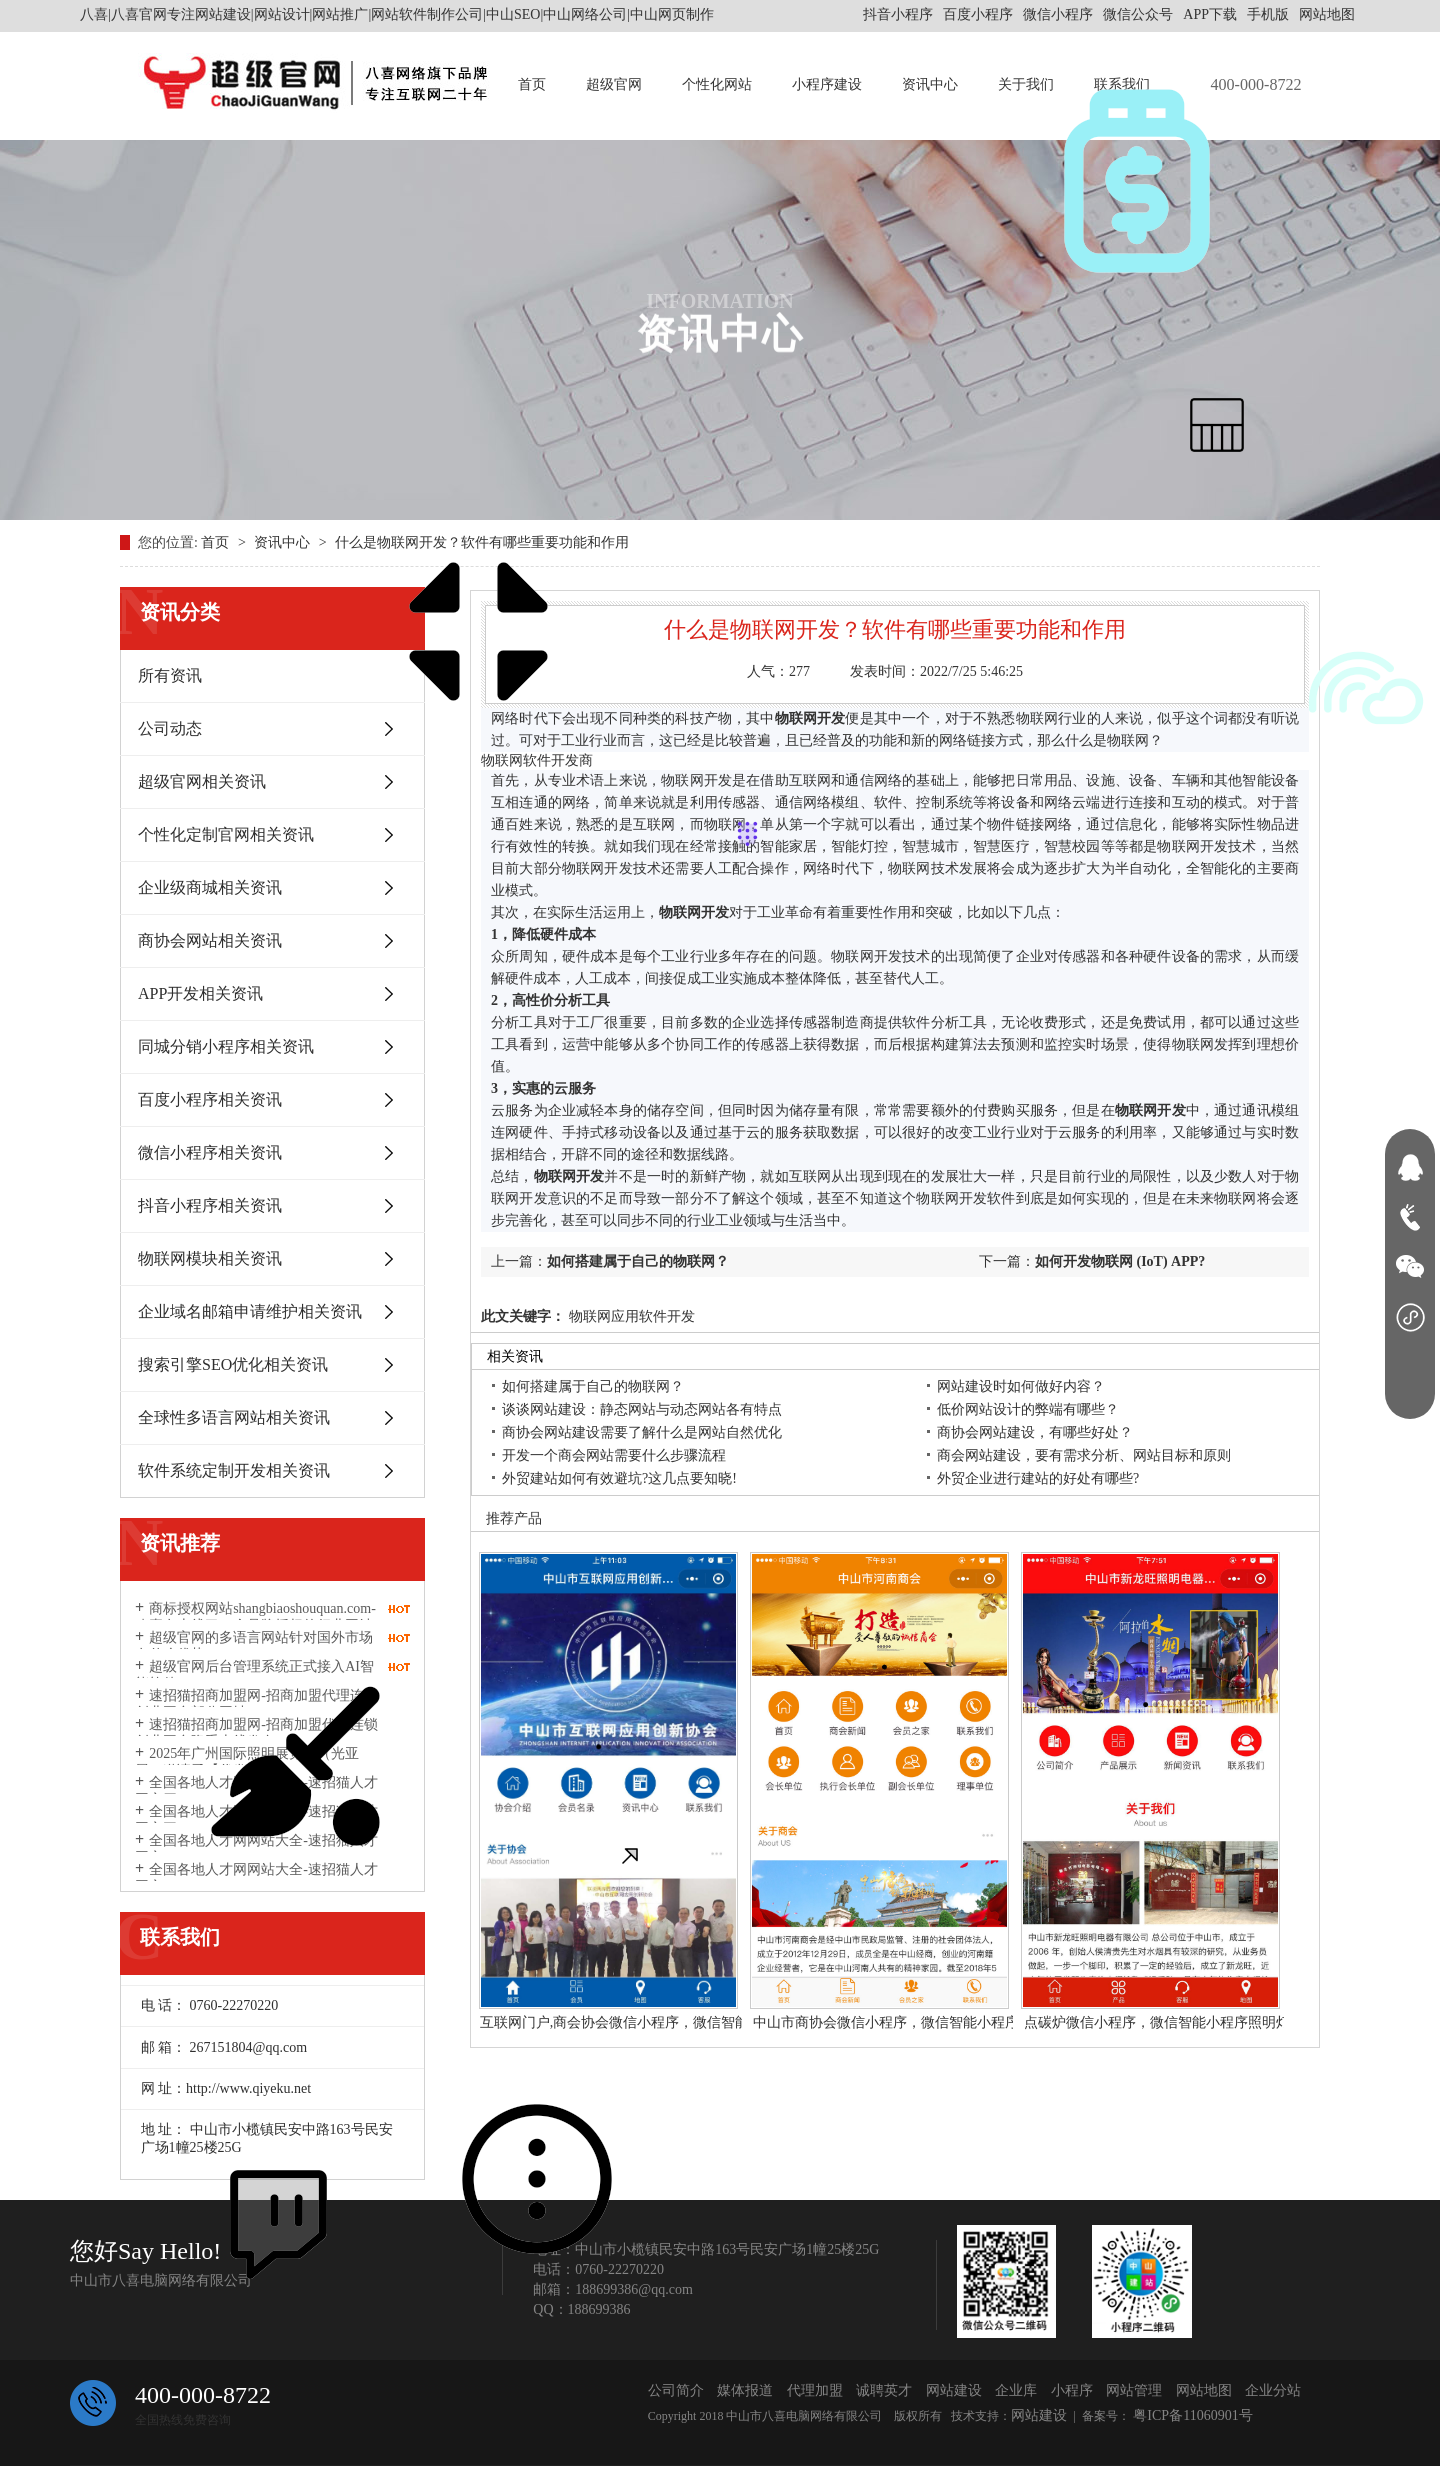  I want to click on open numeric keypad for input, so click(747, 833).